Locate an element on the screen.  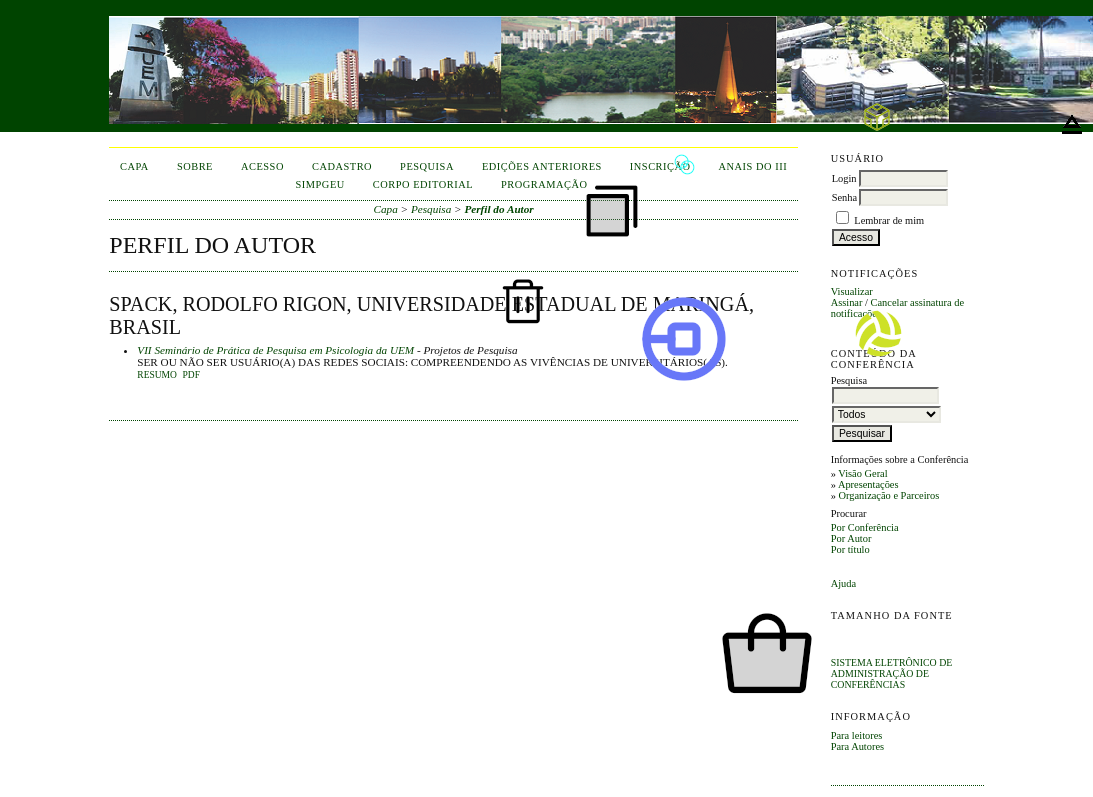
open the Uber app is located at coordinates (684, 339).